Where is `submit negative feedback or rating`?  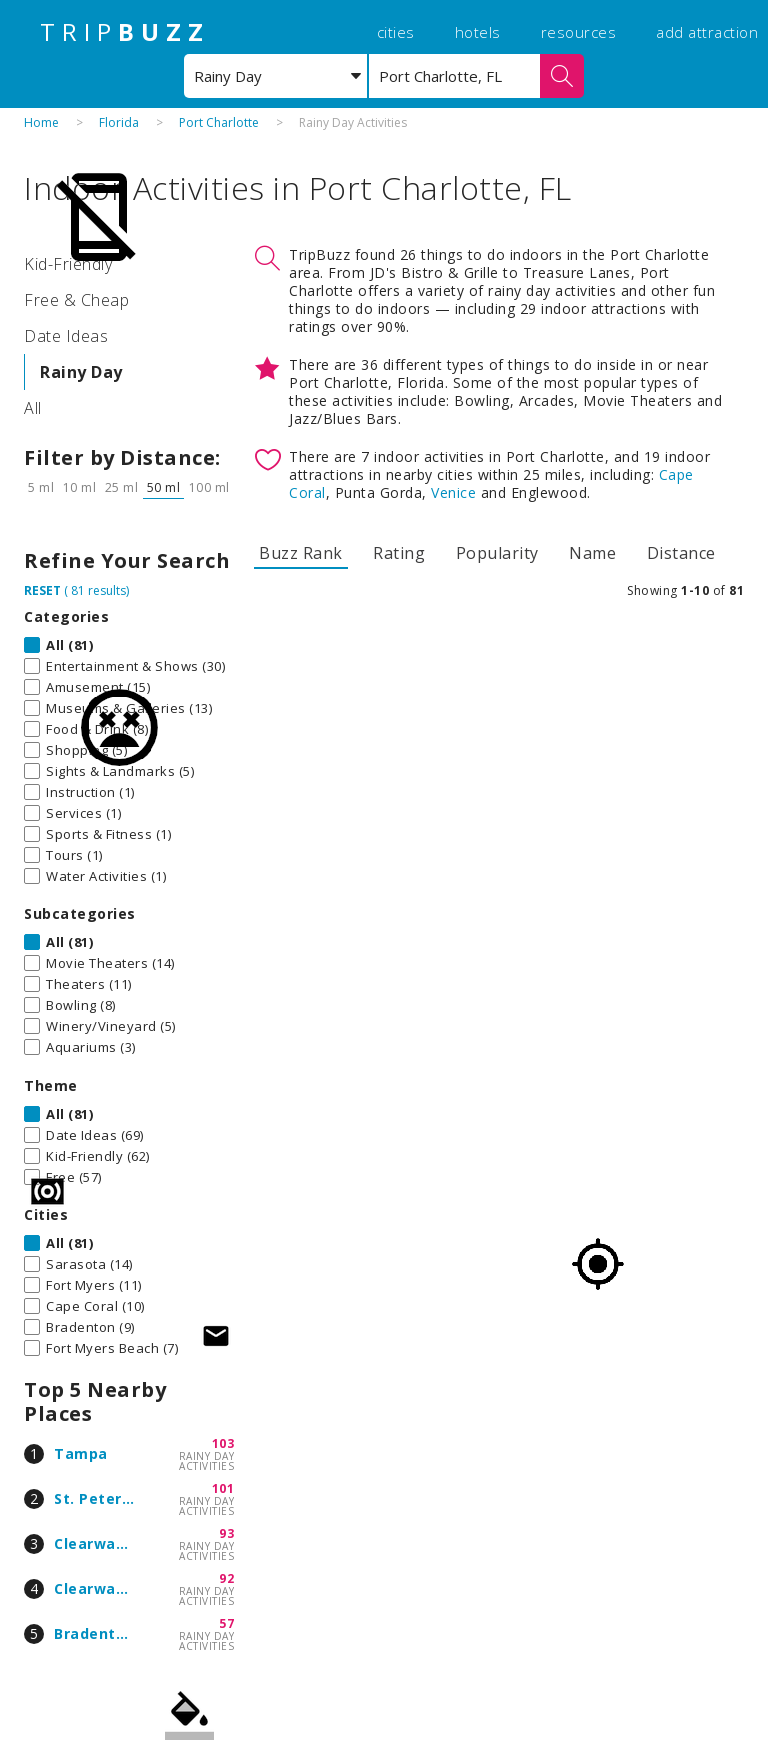
submit negative feedback or rating is located at coordinates (119, 727).